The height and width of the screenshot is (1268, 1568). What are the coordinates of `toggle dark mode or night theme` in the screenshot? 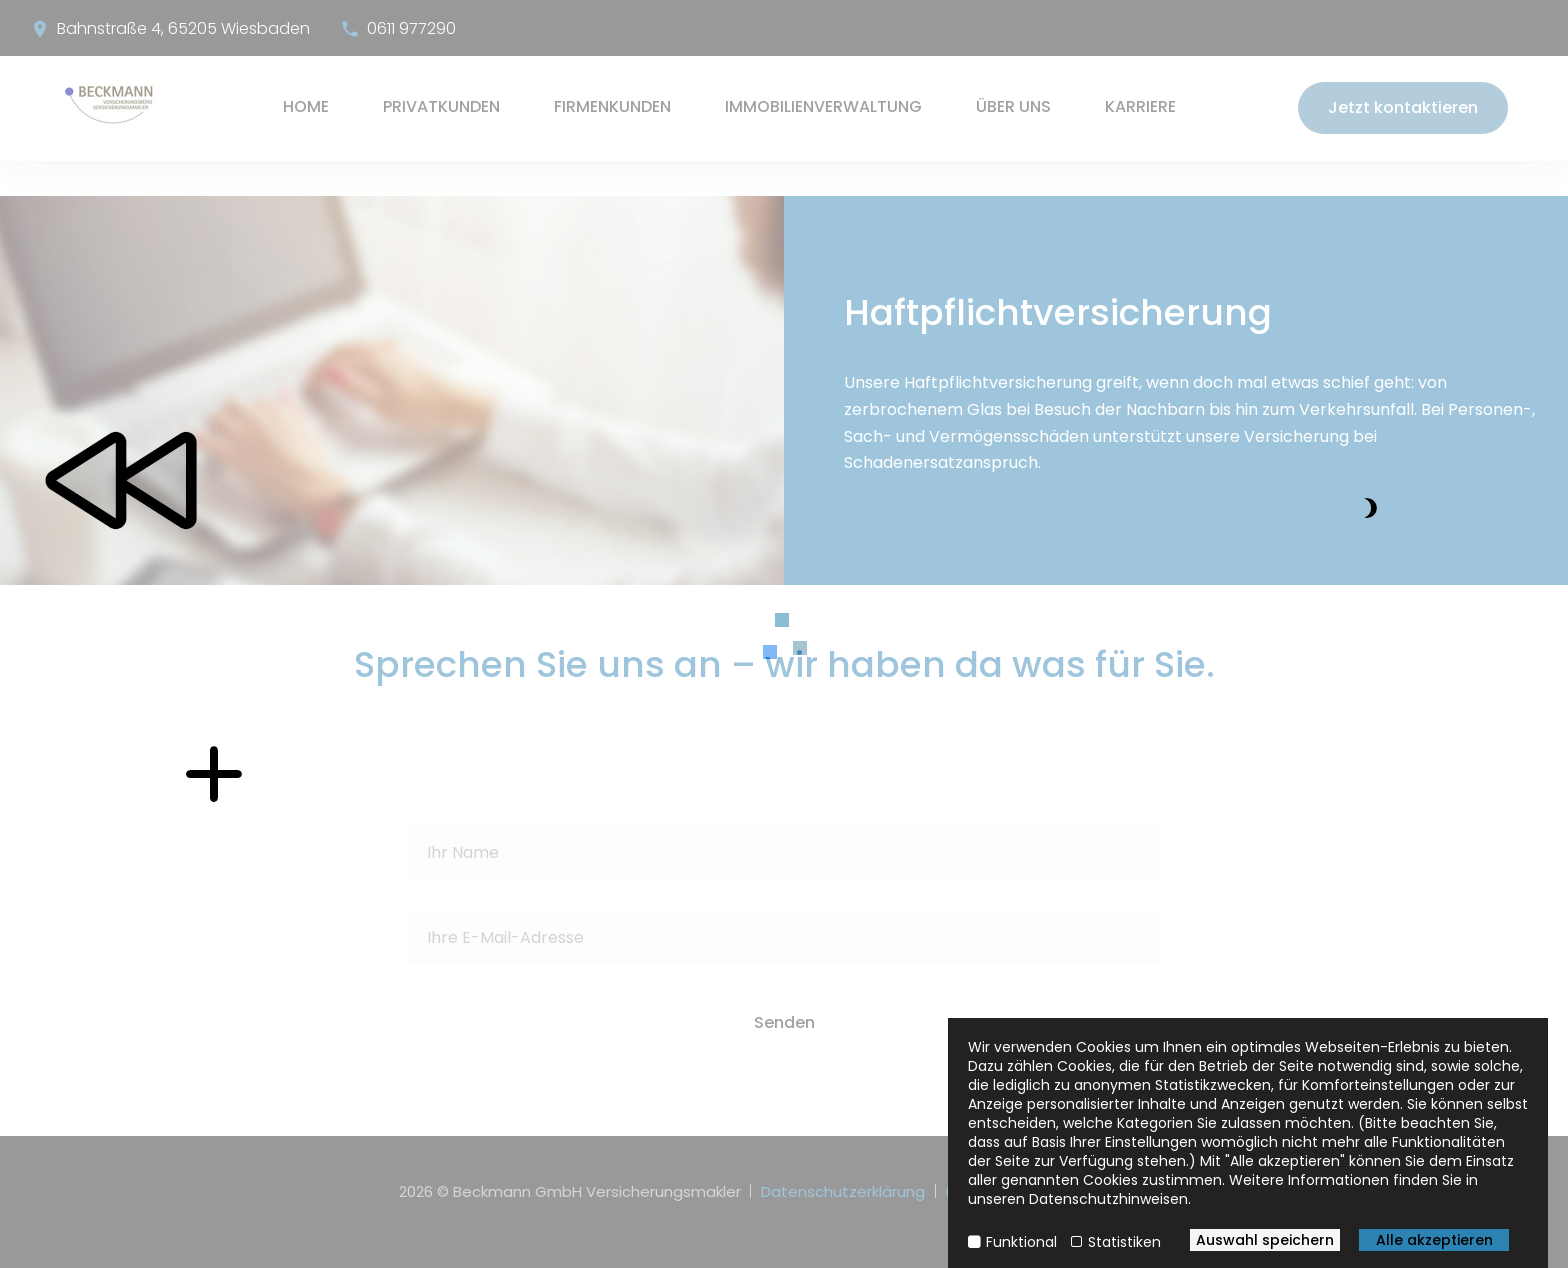 It's located at (1370, 508).